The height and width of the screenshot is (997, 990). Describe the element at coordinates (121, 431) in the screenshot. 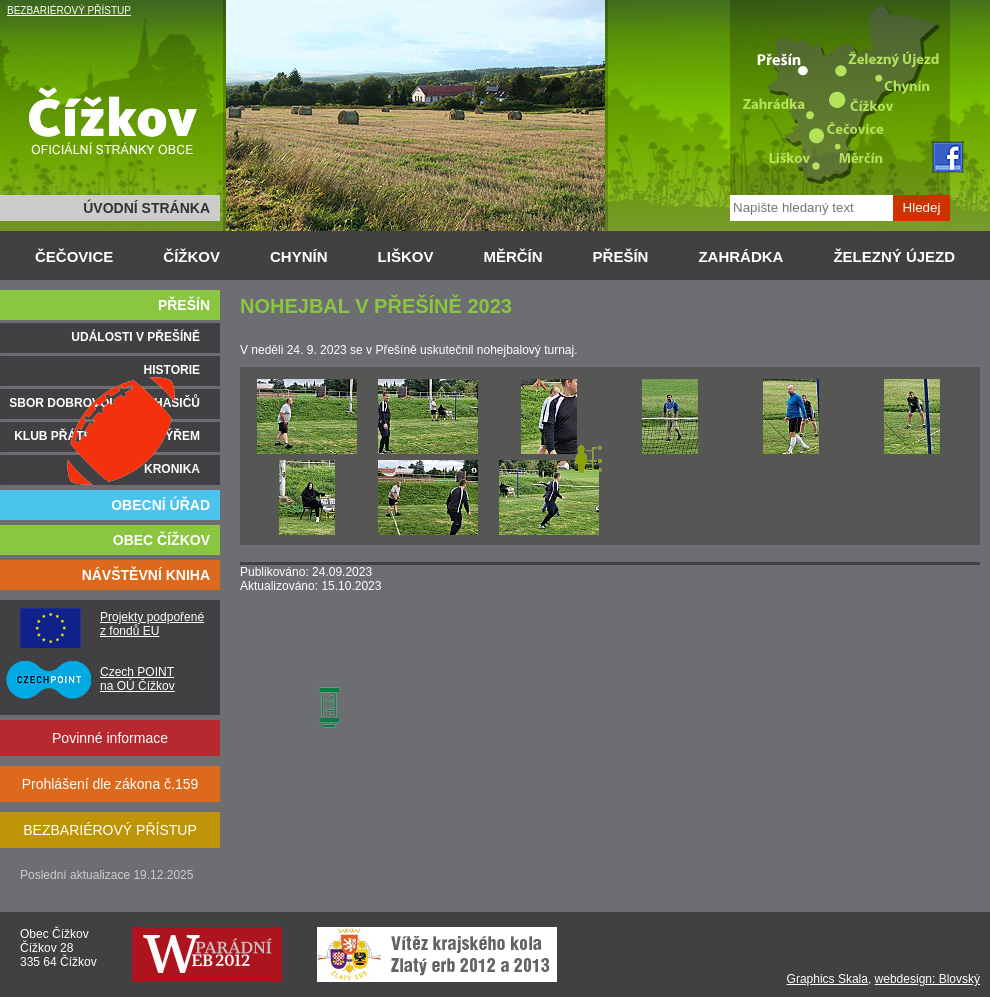

I see `view american football games or scores` at that location.